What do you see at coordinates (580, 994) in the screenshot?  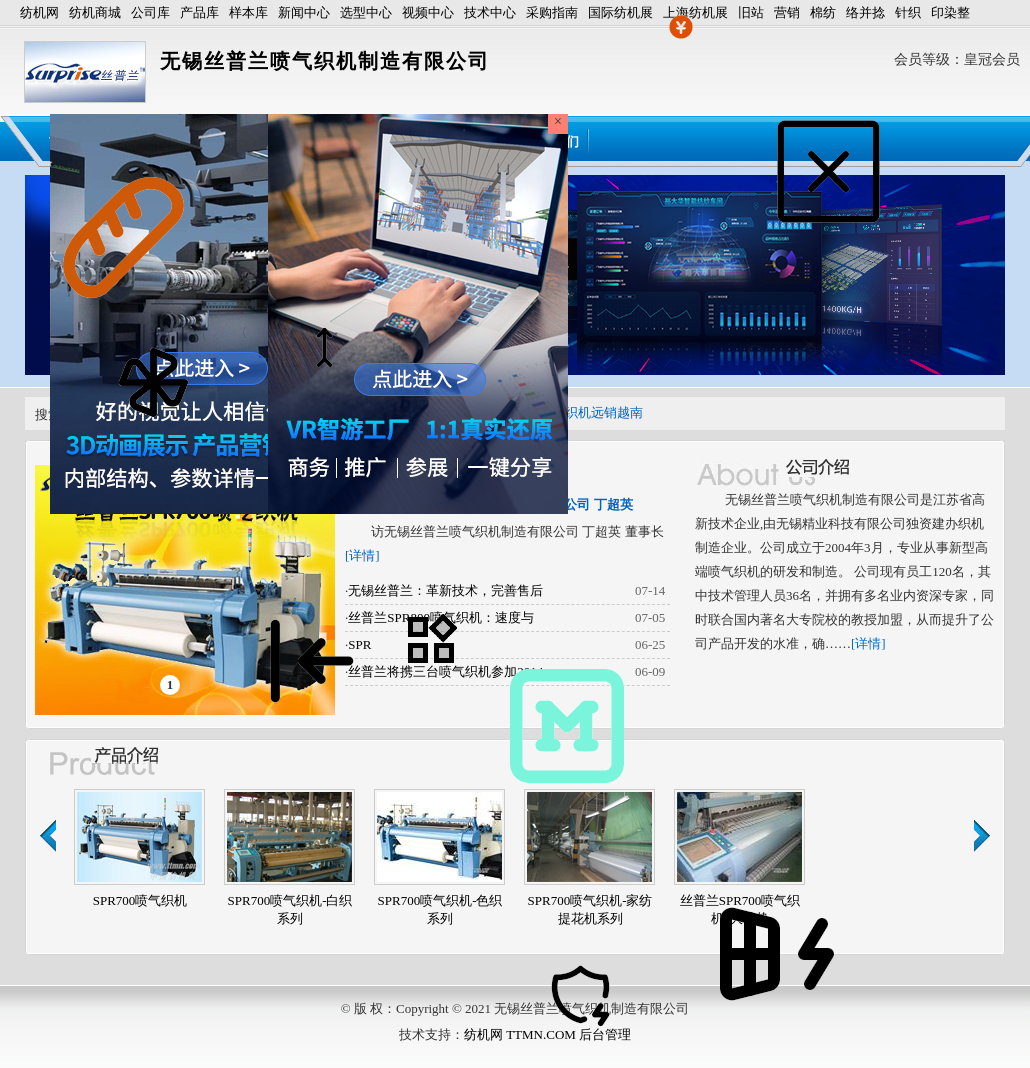 I see `enable power-saving security mode` at bounding box center [580, 994].